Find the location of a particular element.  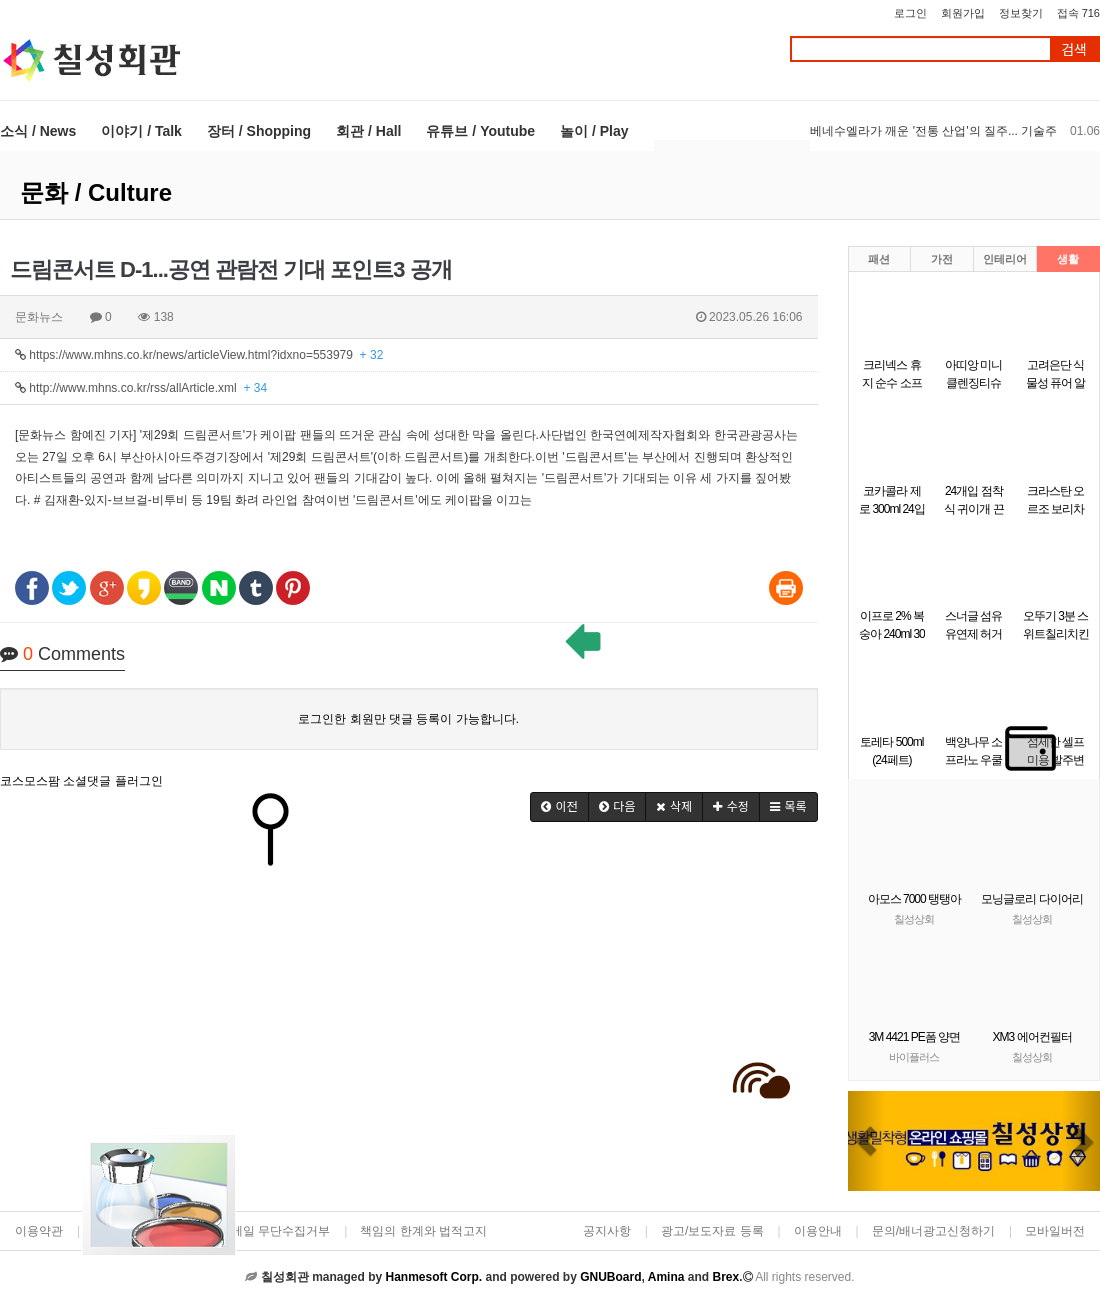

access your wallet or payment methods is located at coordinates (1029, 750).